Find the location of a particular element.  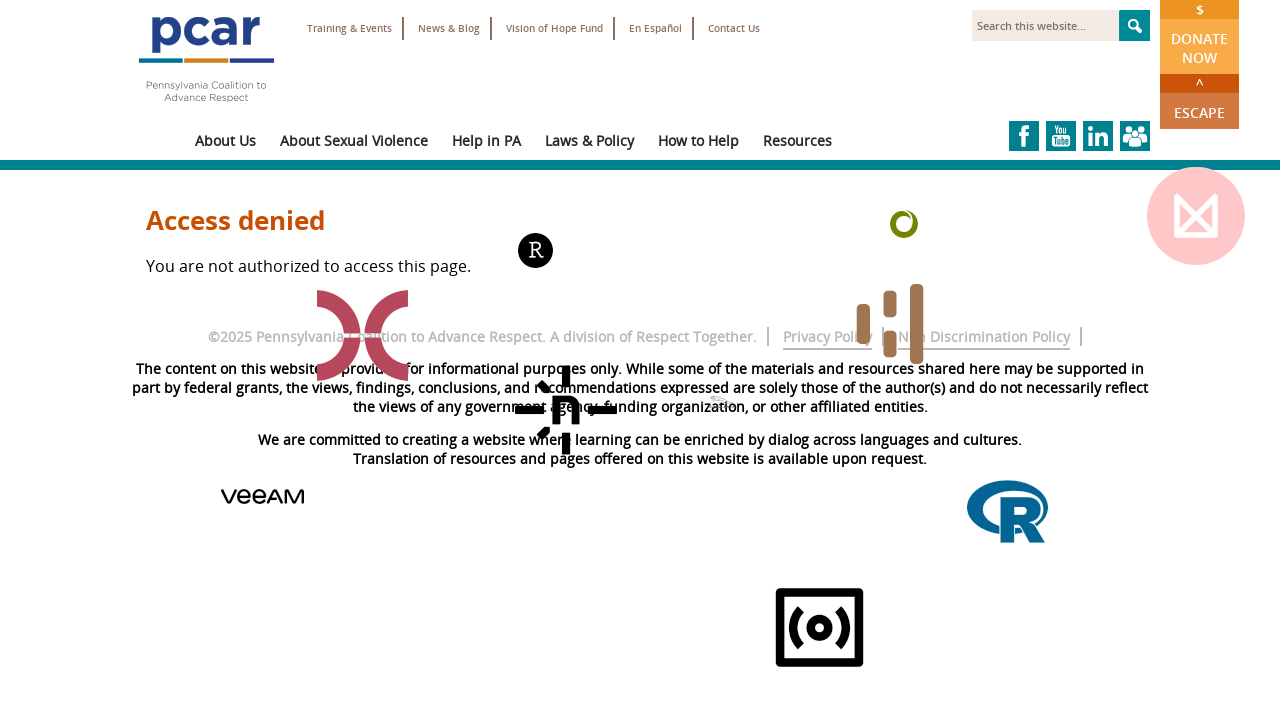

open milanote app is located at coordinates (1196, 216).